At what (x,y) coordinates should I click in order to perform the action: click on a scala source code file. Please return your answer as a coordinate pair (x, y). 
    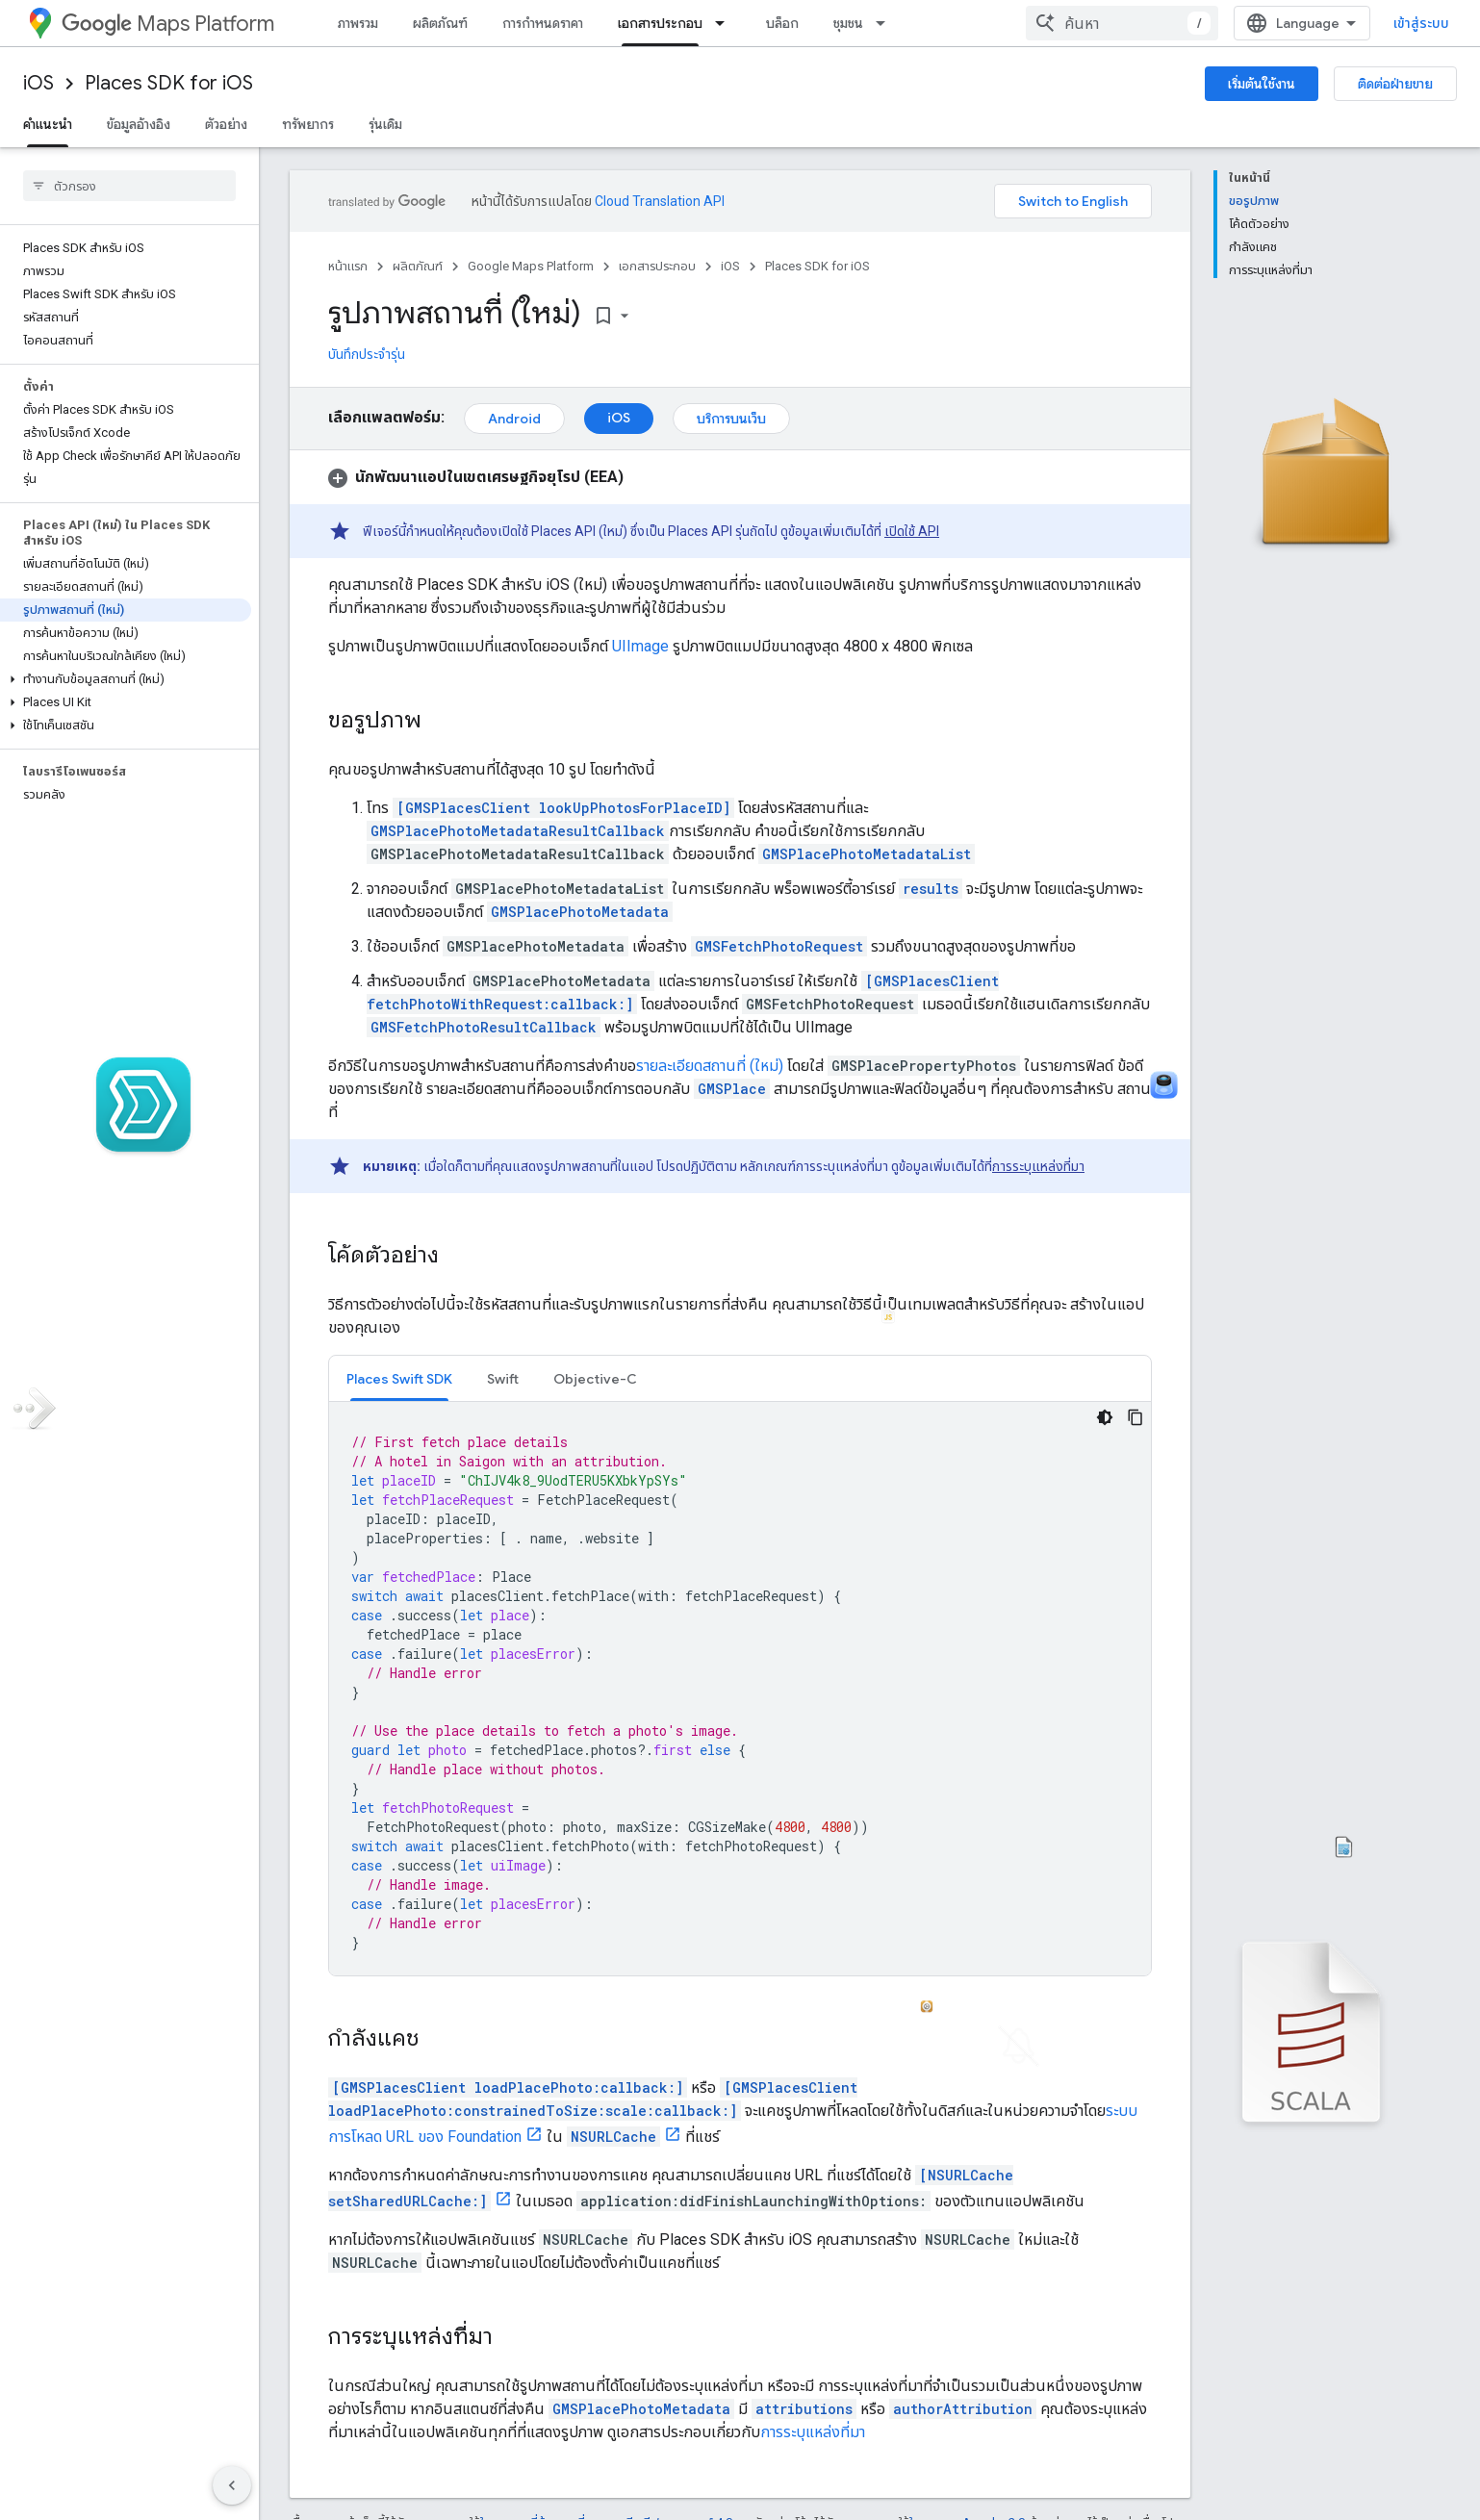
    Looking at the image, I should click on (1311, 2035).